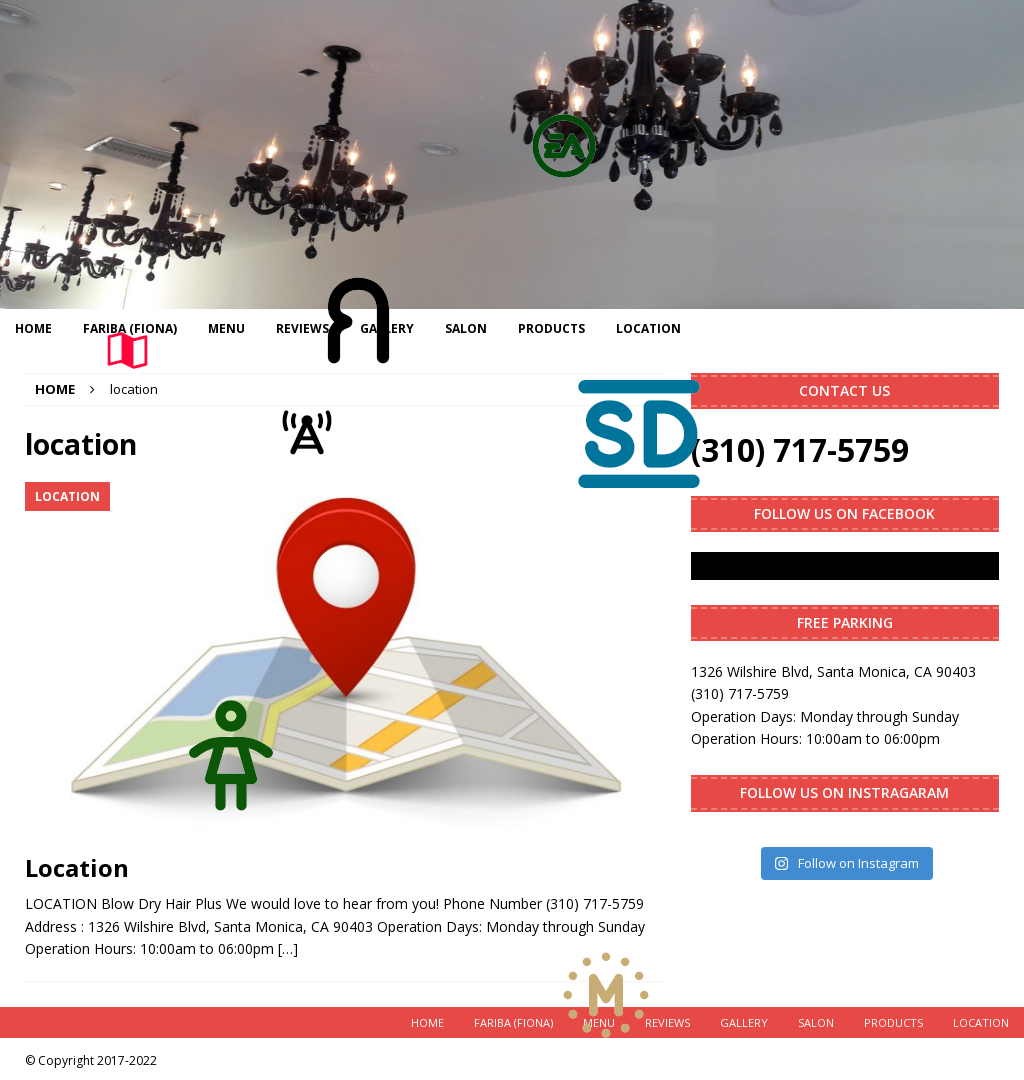 The width and height of the screenshot is (1024, 1080). Describe the element at coordinates (606, 995) in the screenshot. I see `indicates a pending or loading state for a menu item` at that location.